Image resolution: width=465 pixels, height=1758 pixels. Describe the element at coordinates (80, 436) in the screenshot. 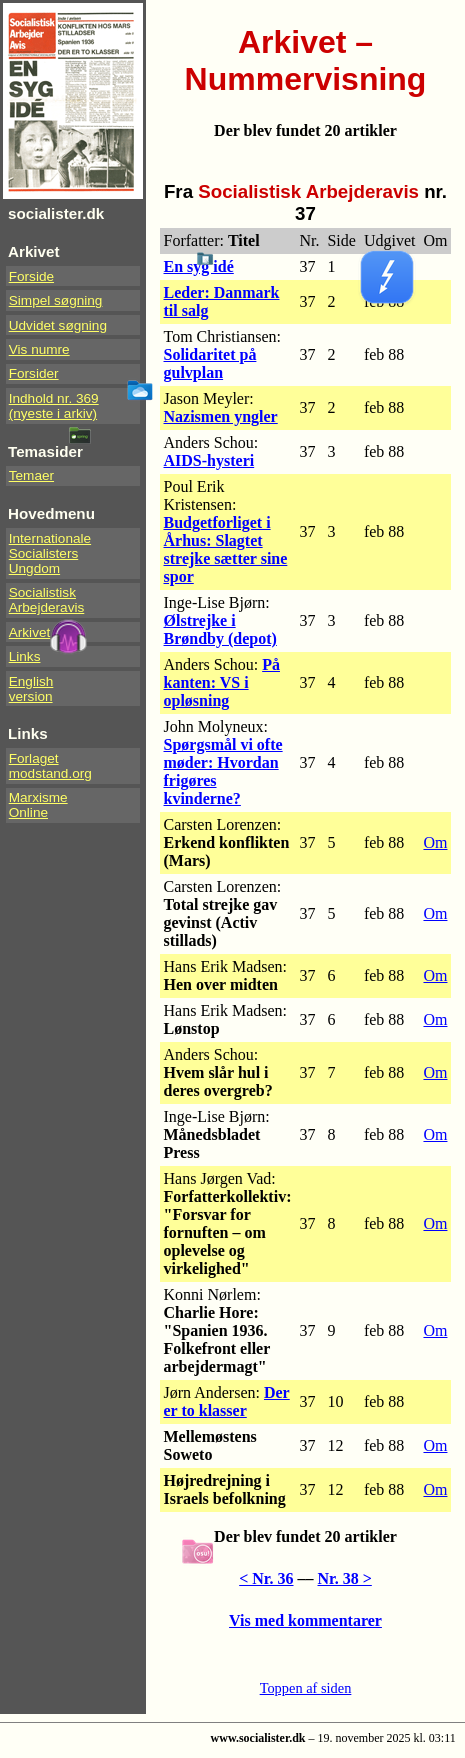

I see `open spring framework project folder` at that location.